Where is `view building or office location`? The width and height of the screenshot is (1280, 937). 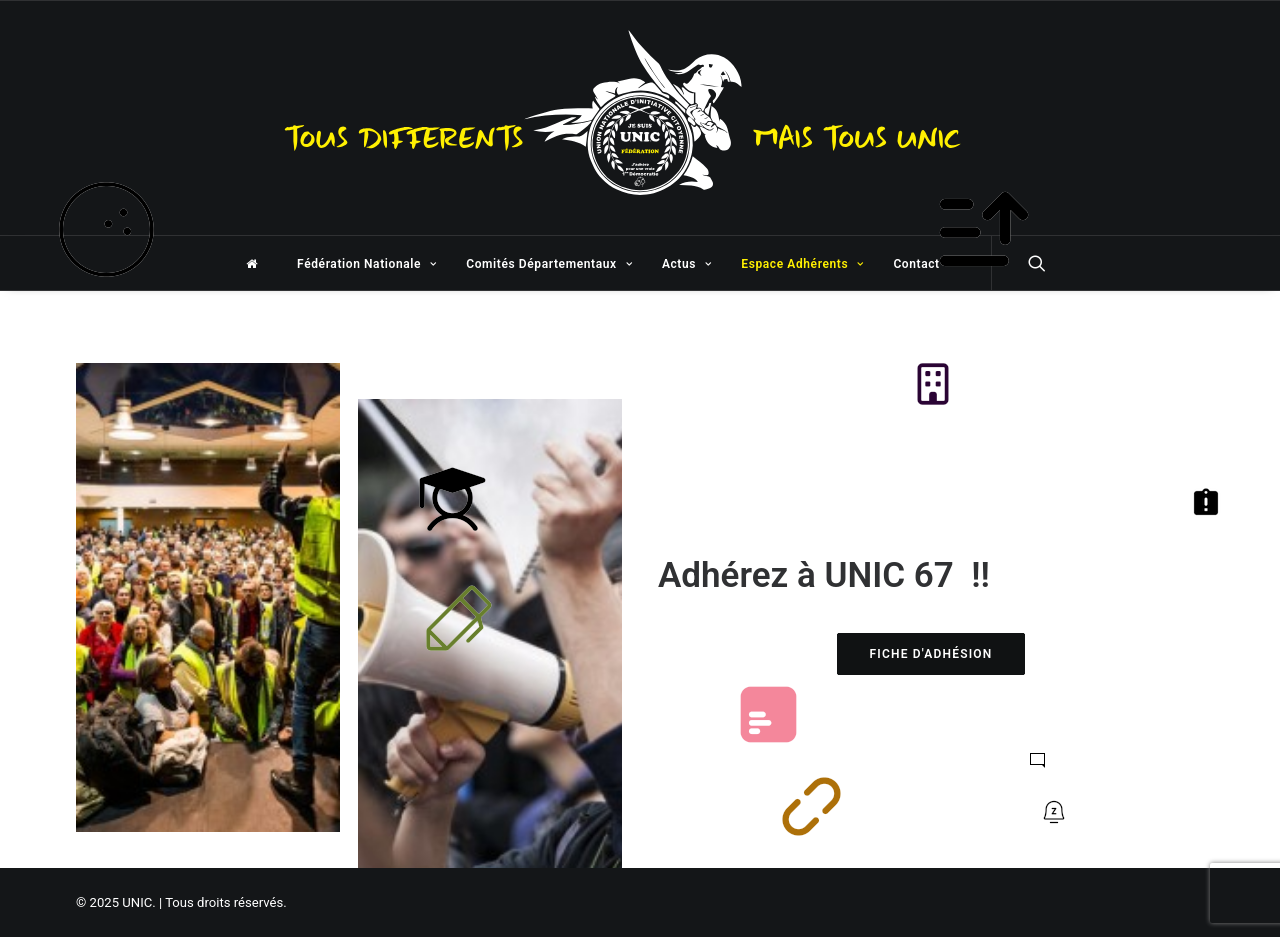
view building or office location is located at coordinates (933, 384).